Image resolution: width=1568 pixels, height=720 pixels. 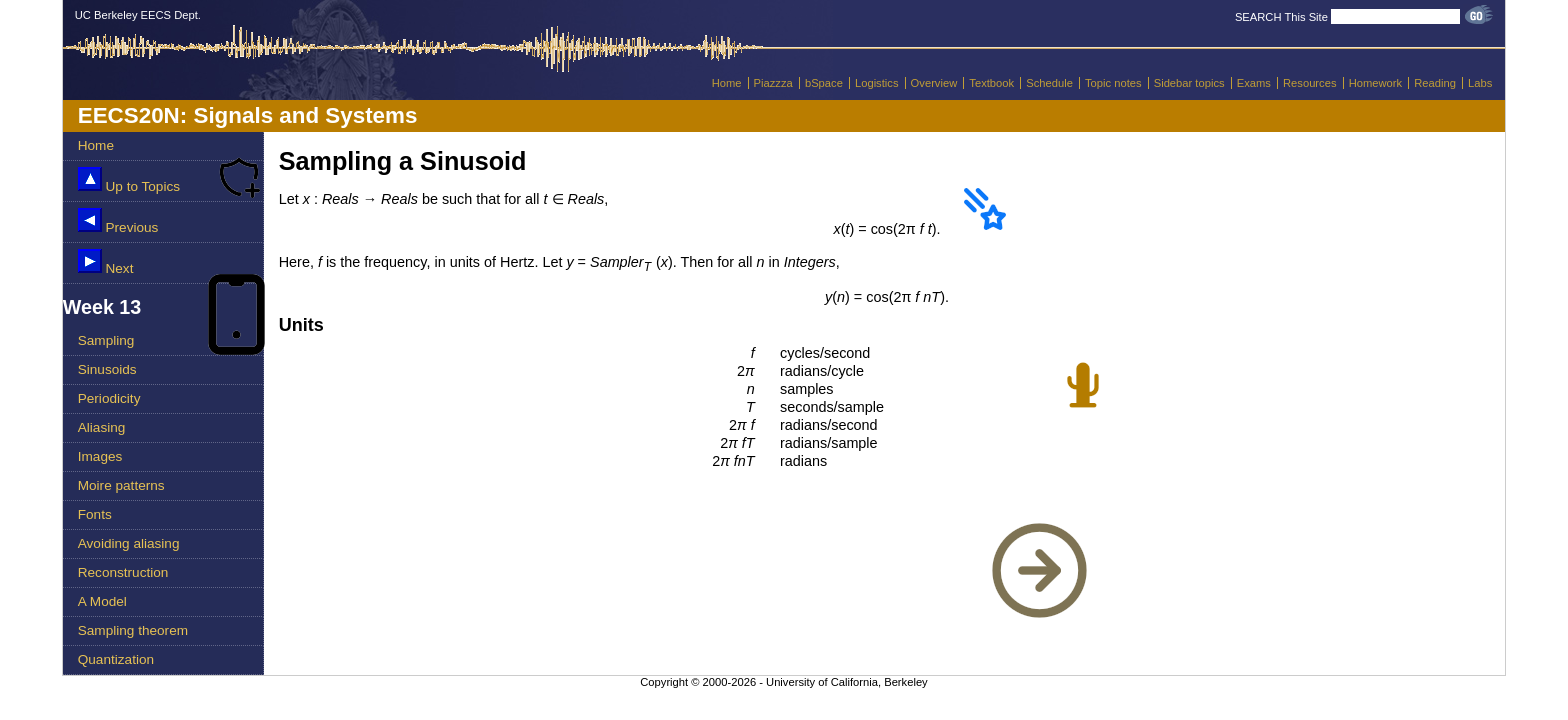 I want to click on indicates a trending or rising item, so click(x=985, y=209).